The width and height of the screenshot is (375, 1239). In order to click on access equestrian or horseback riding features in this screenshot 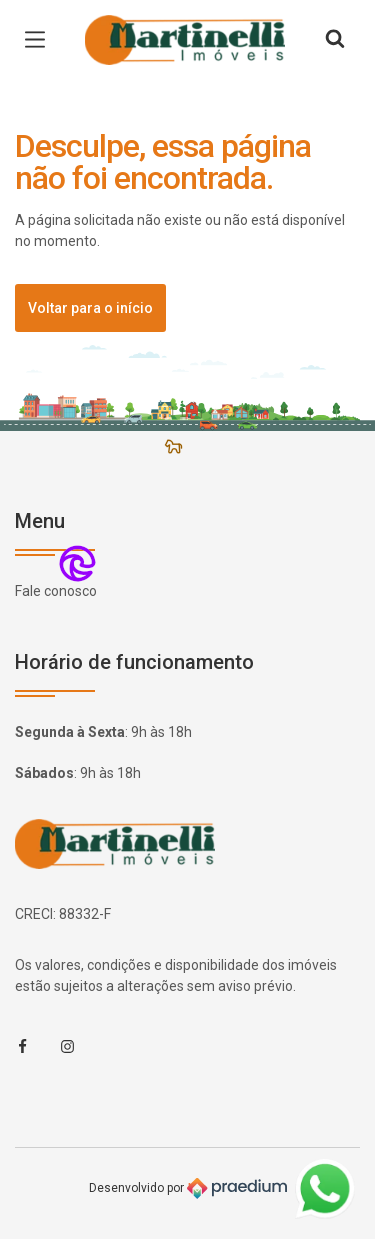, I will do `click(173, 446)`.